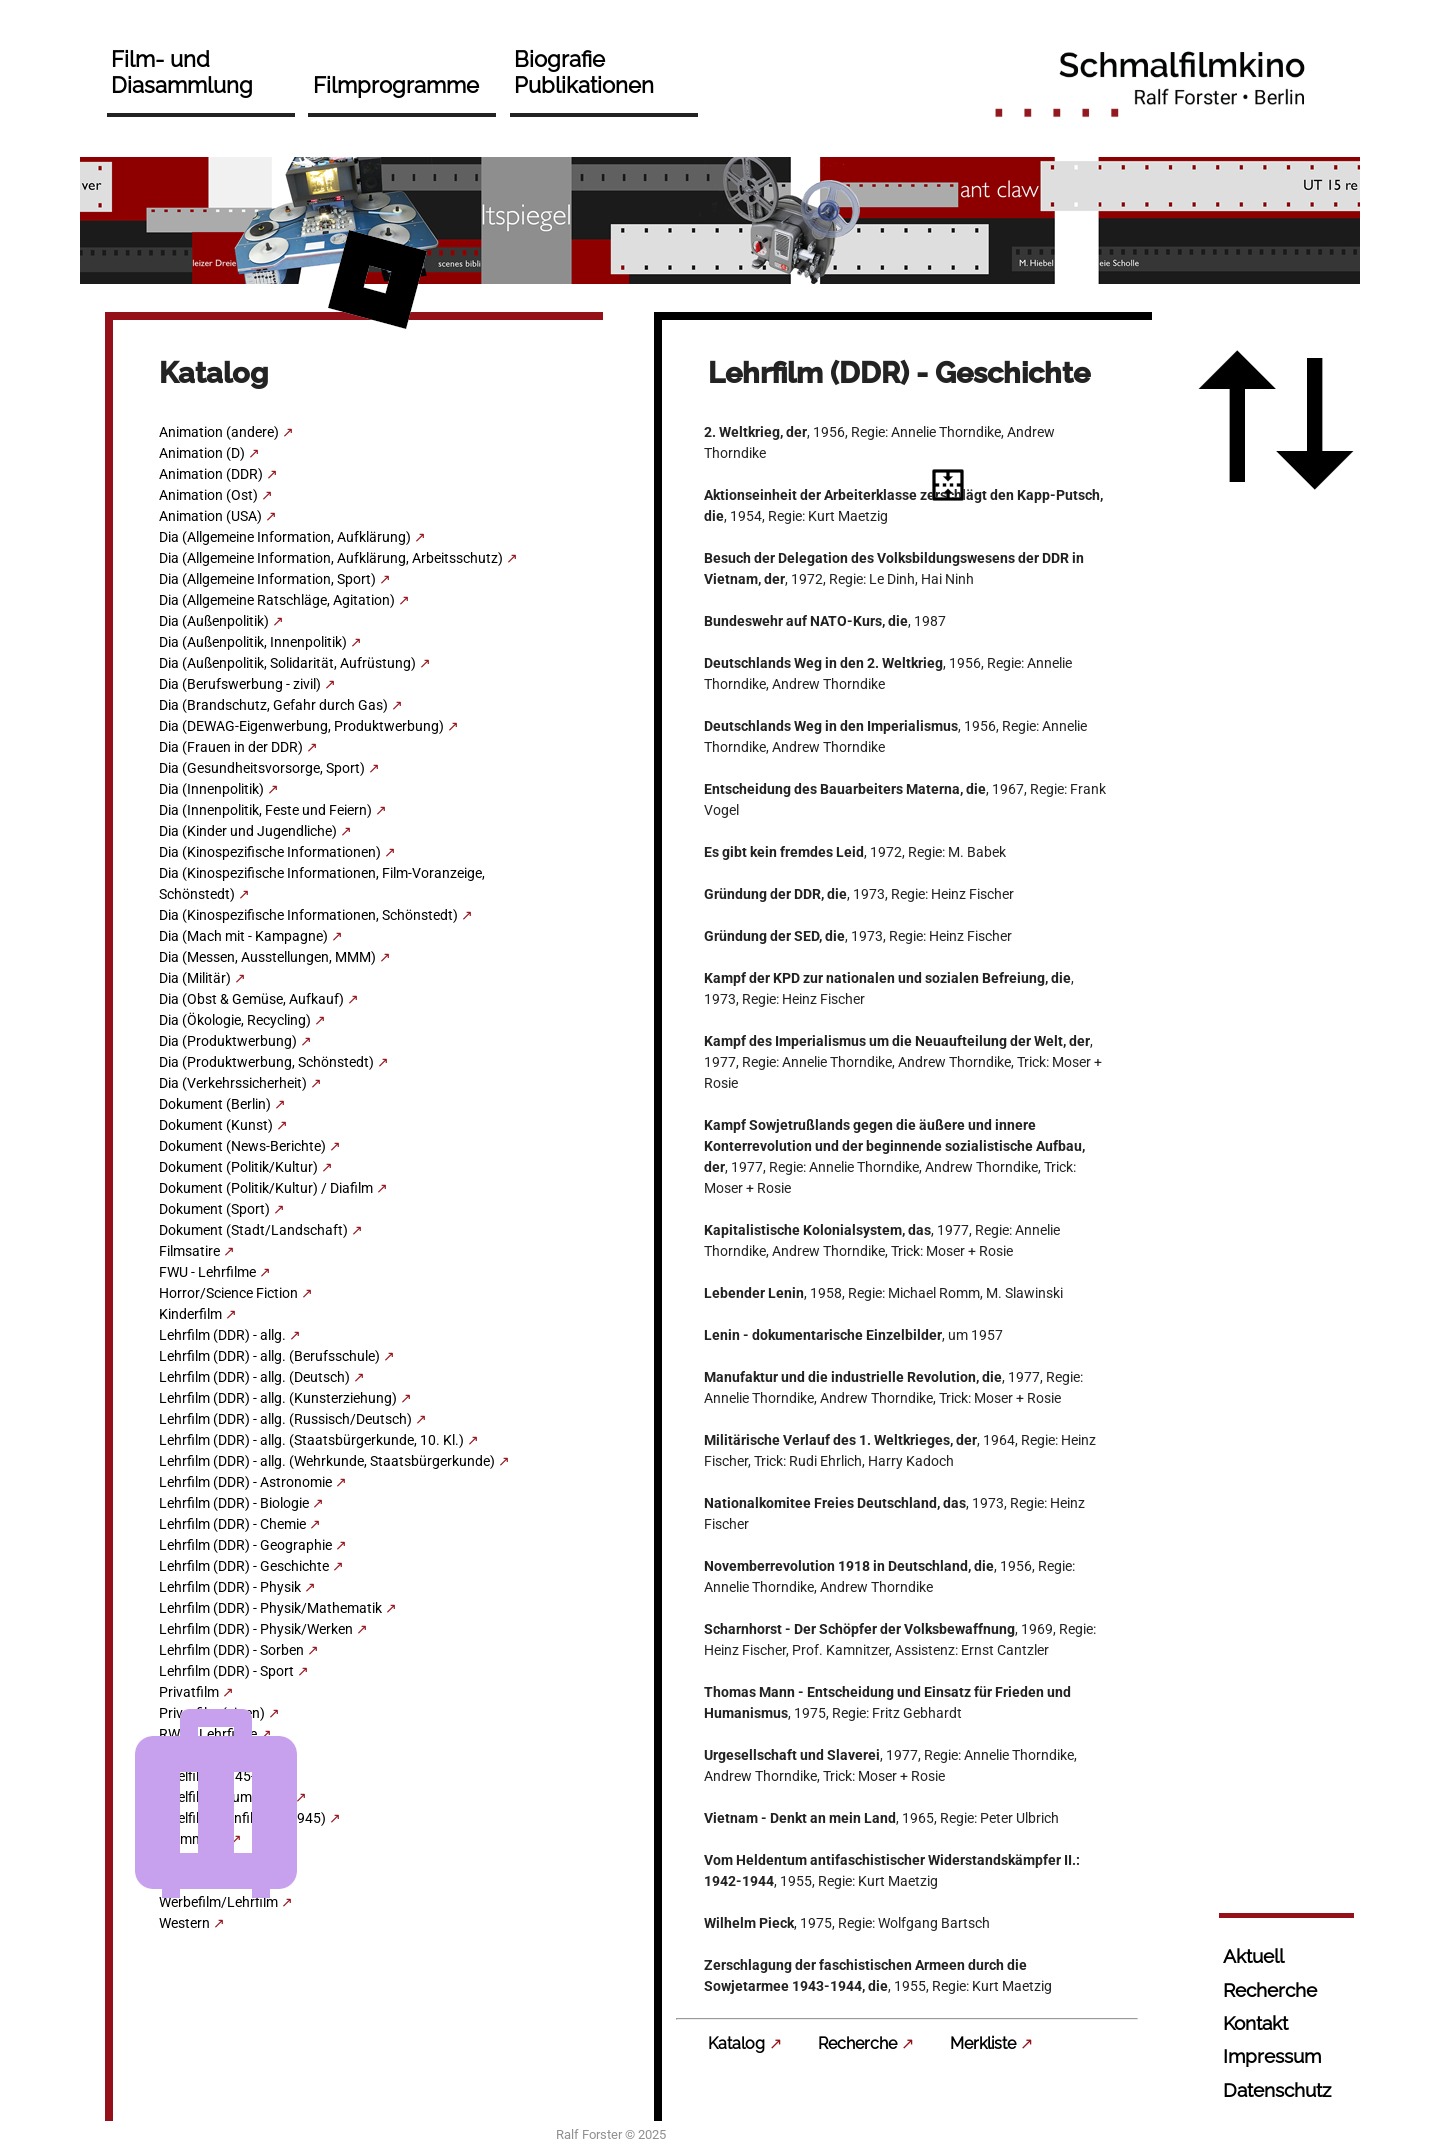 Image resolution: width=1440 pixels, height=2147 pixels. What do you see at coordinates (216, 1799) in the screenshot?
I see `access travel or trip planning features` at bounding box center [216, 1799].